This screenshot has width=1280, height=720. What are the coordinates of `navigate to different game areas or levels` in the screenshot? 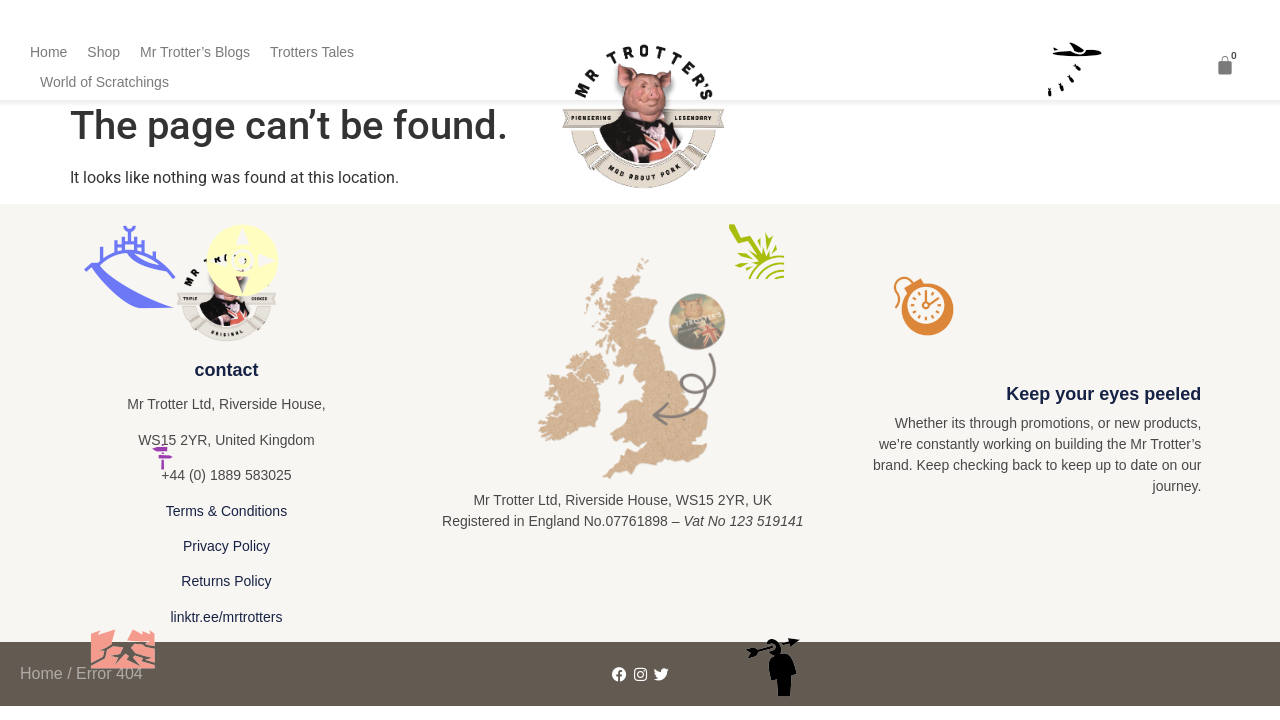 It's located at (162, 456).